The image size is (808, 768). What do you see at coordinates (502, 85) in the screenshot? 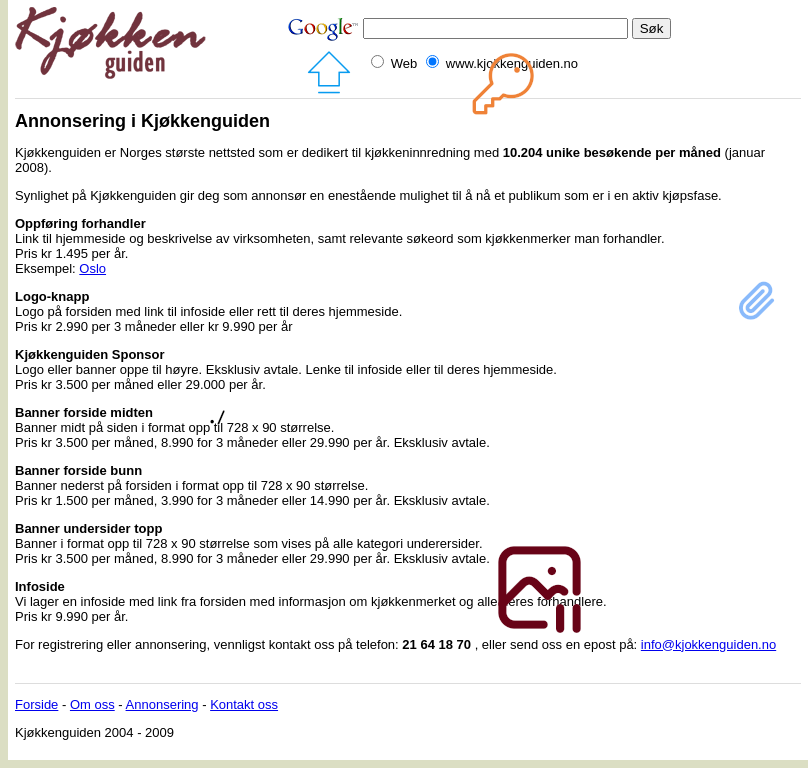
I see `access security or password settings` at bounding box center [502, 85].